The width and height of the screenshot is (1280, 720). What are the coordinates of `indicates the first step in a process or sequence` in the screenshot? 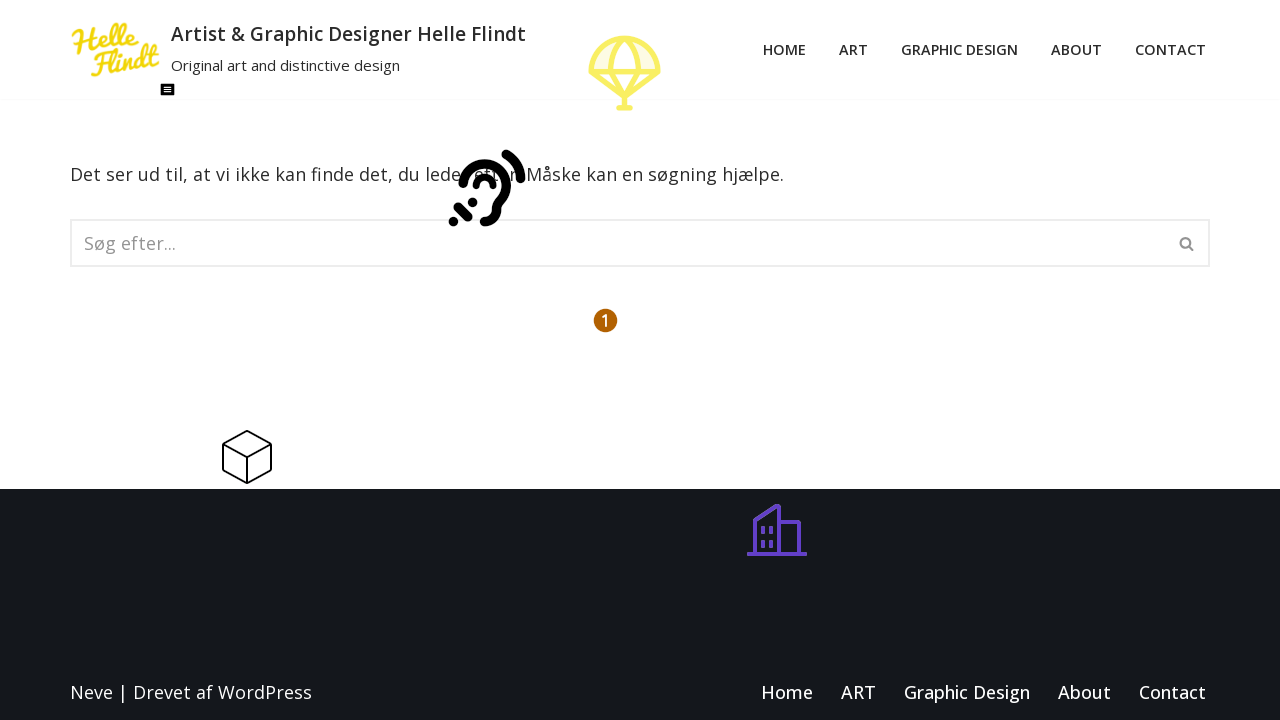 It's located at (605, 320).